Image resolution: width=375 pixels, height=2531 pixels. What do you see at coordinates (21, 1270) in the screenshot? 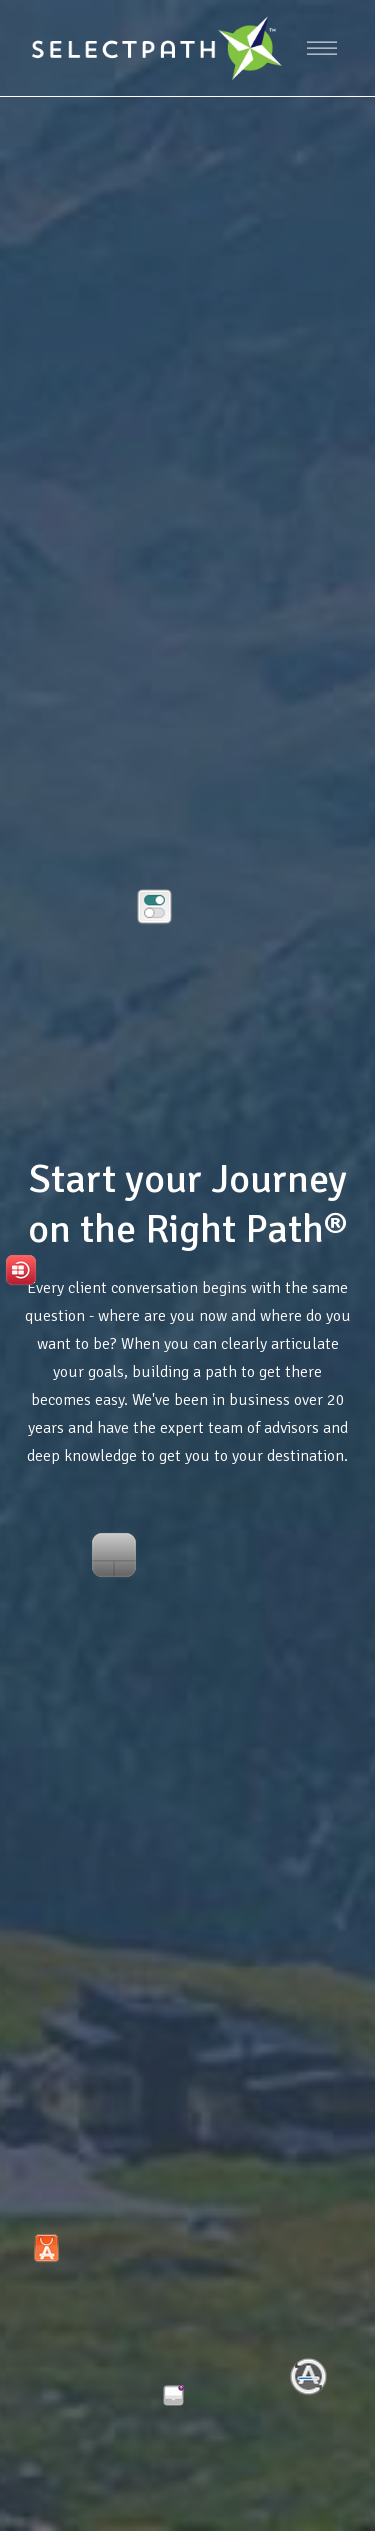
I see `open budgie window previews app` at bounding box center [21, 1270].